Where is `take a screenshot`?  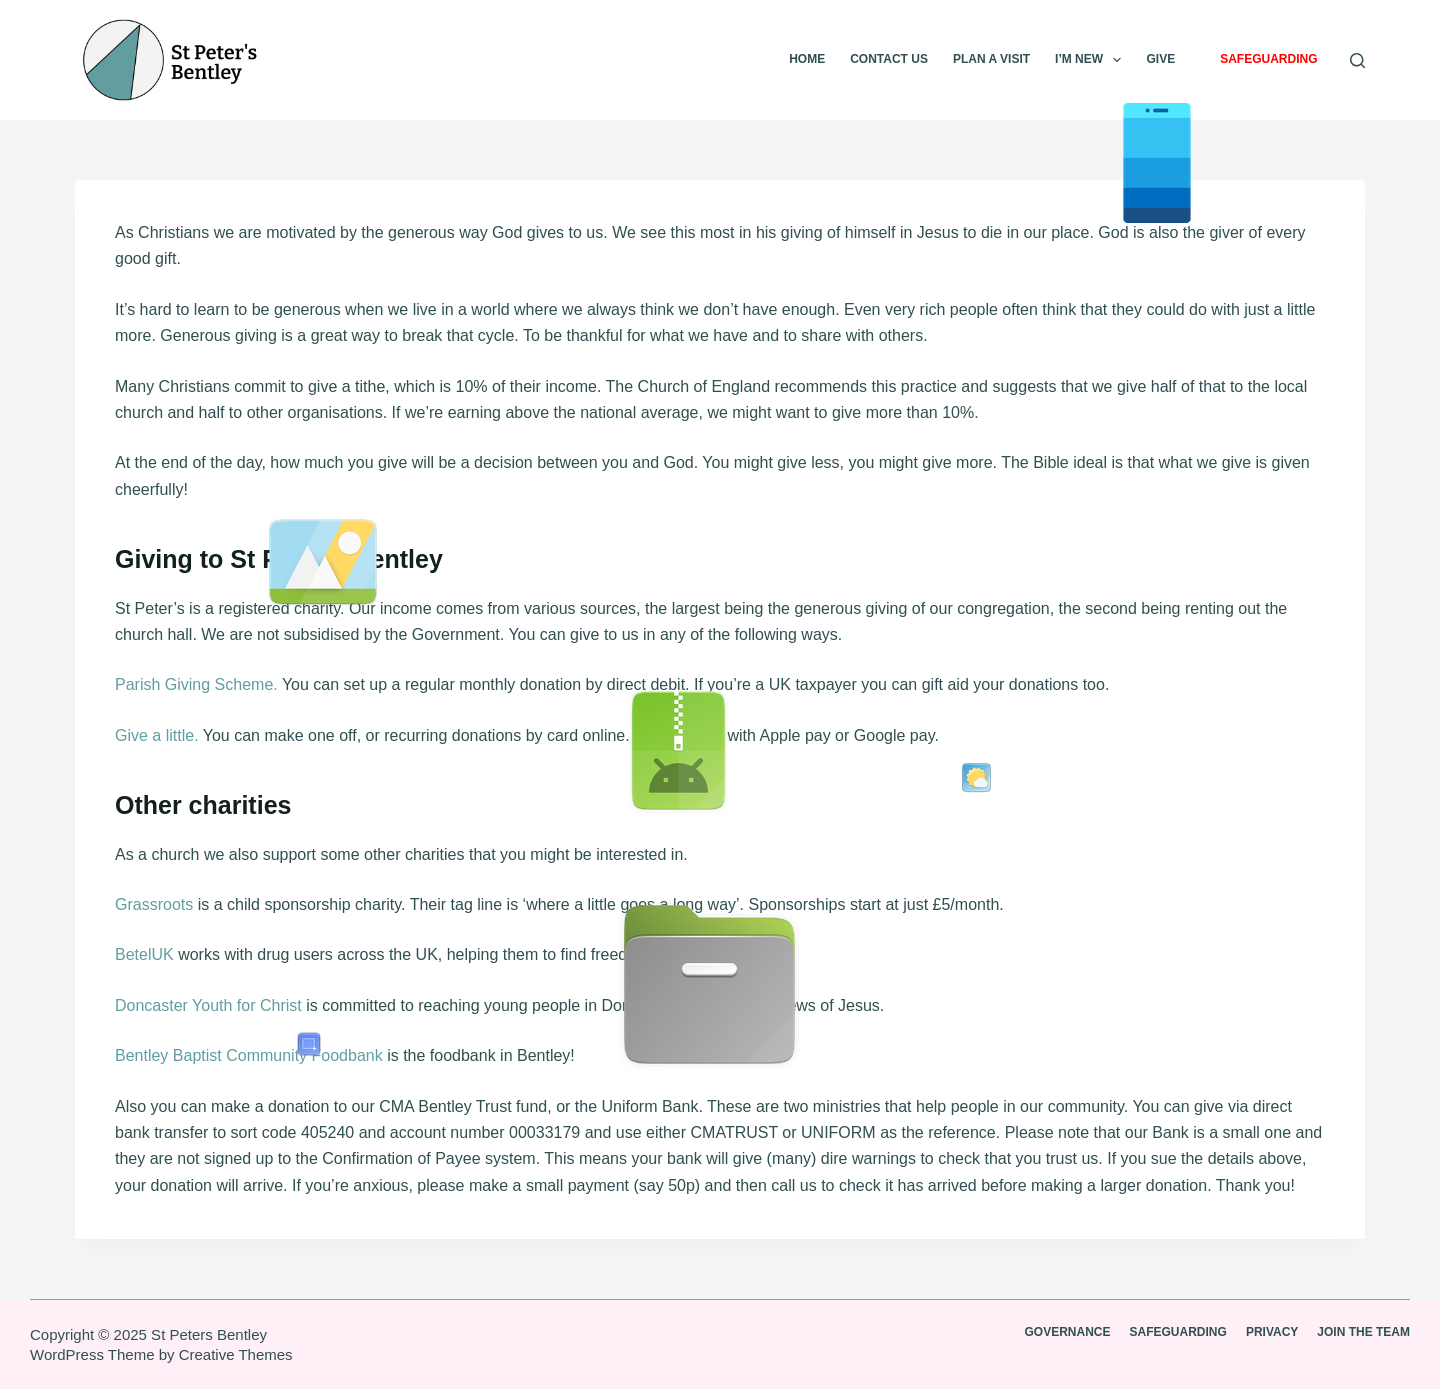 take a screenshot is located at coordinates (309, 1044).